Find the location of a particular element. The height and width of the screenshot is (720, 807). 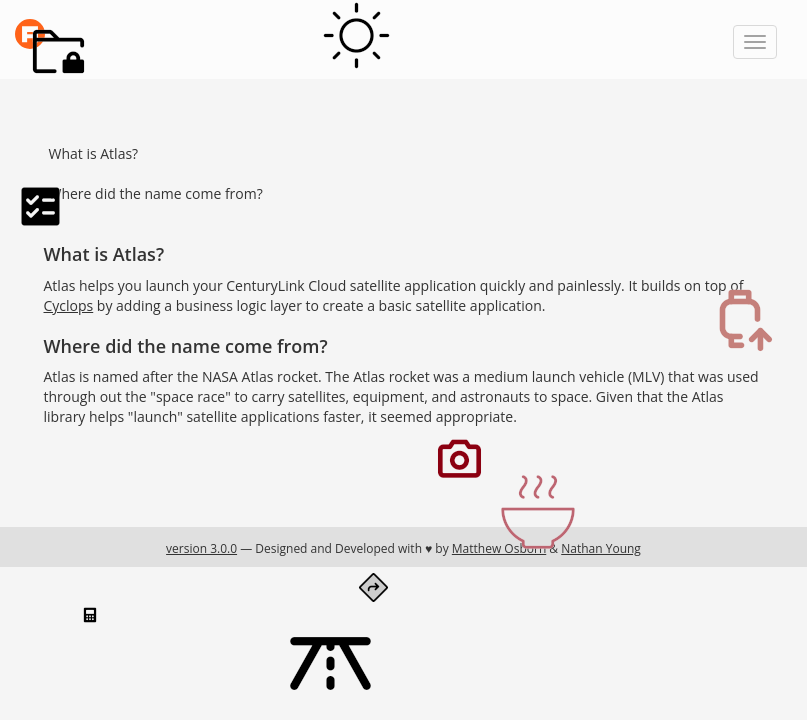

view completed tasks or checklist is located at coordinates (40, 206).